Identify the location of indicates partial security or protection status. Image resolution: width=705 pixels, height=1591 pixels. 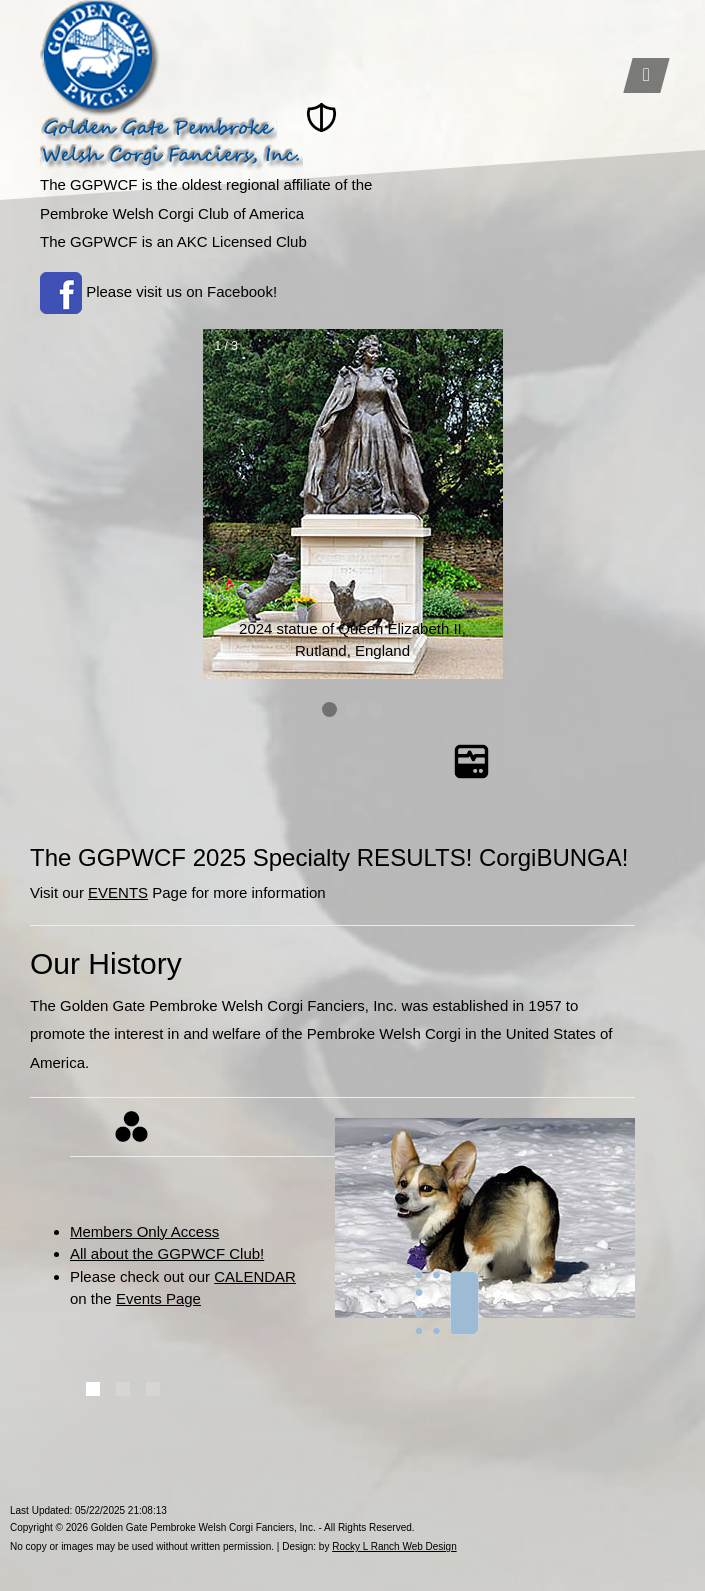
(321, 117).